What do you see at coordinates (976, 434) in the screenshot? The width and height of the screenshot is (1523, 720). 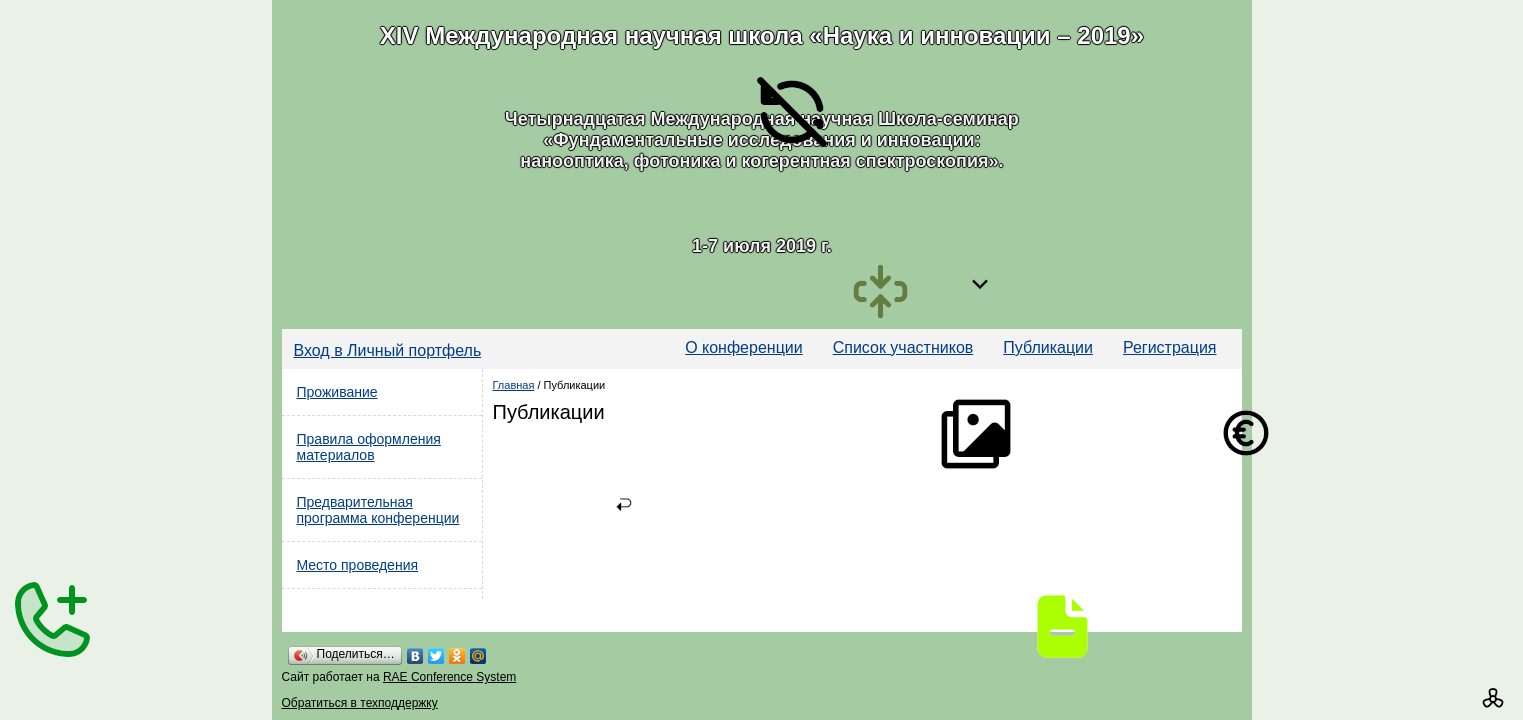 I see `view photo gallery or image library` at bounding box center [976, 434].